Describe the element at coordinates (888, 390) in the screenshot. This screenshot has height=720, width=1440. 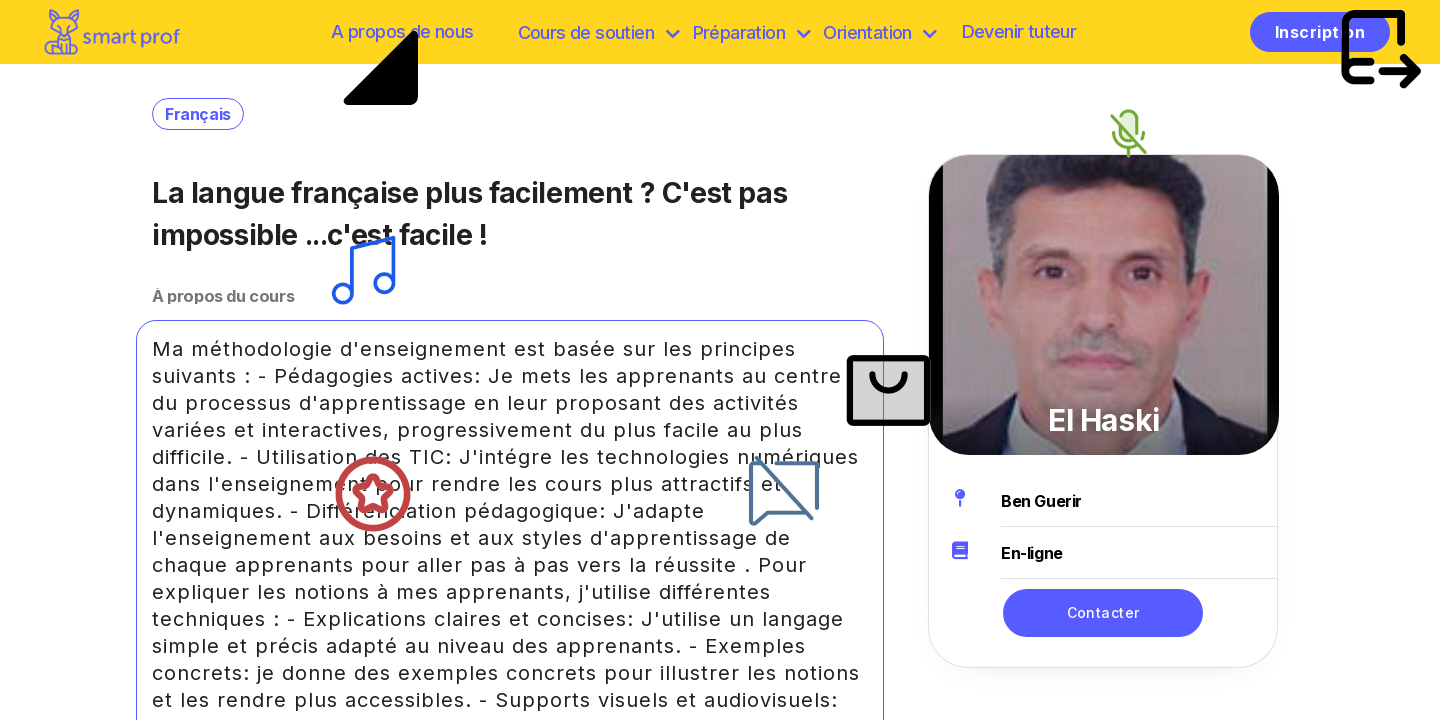
I see `view your shopping bag` at that location.